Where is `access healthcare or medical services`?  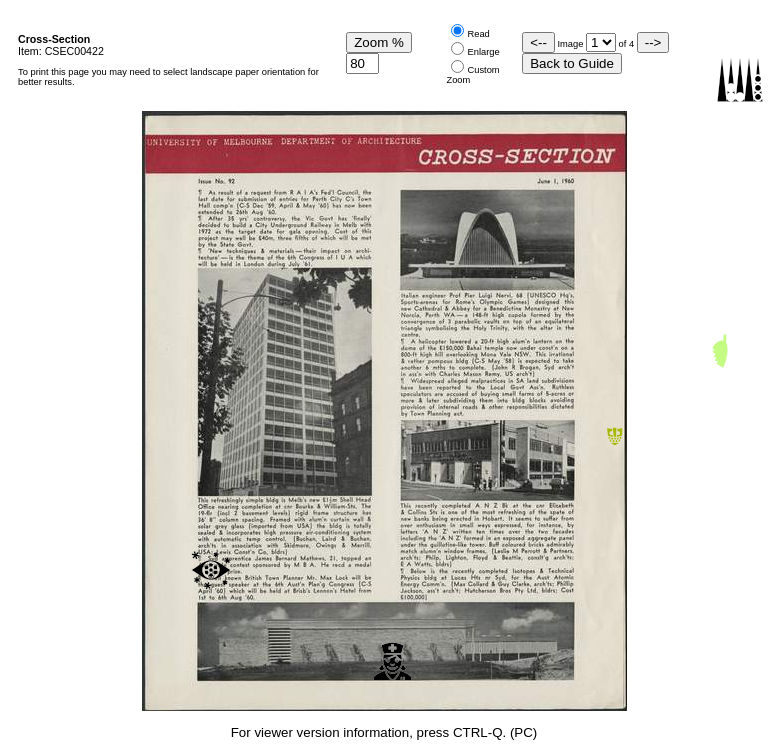
access healthcare or medical services is located at coordinates (392, 661).